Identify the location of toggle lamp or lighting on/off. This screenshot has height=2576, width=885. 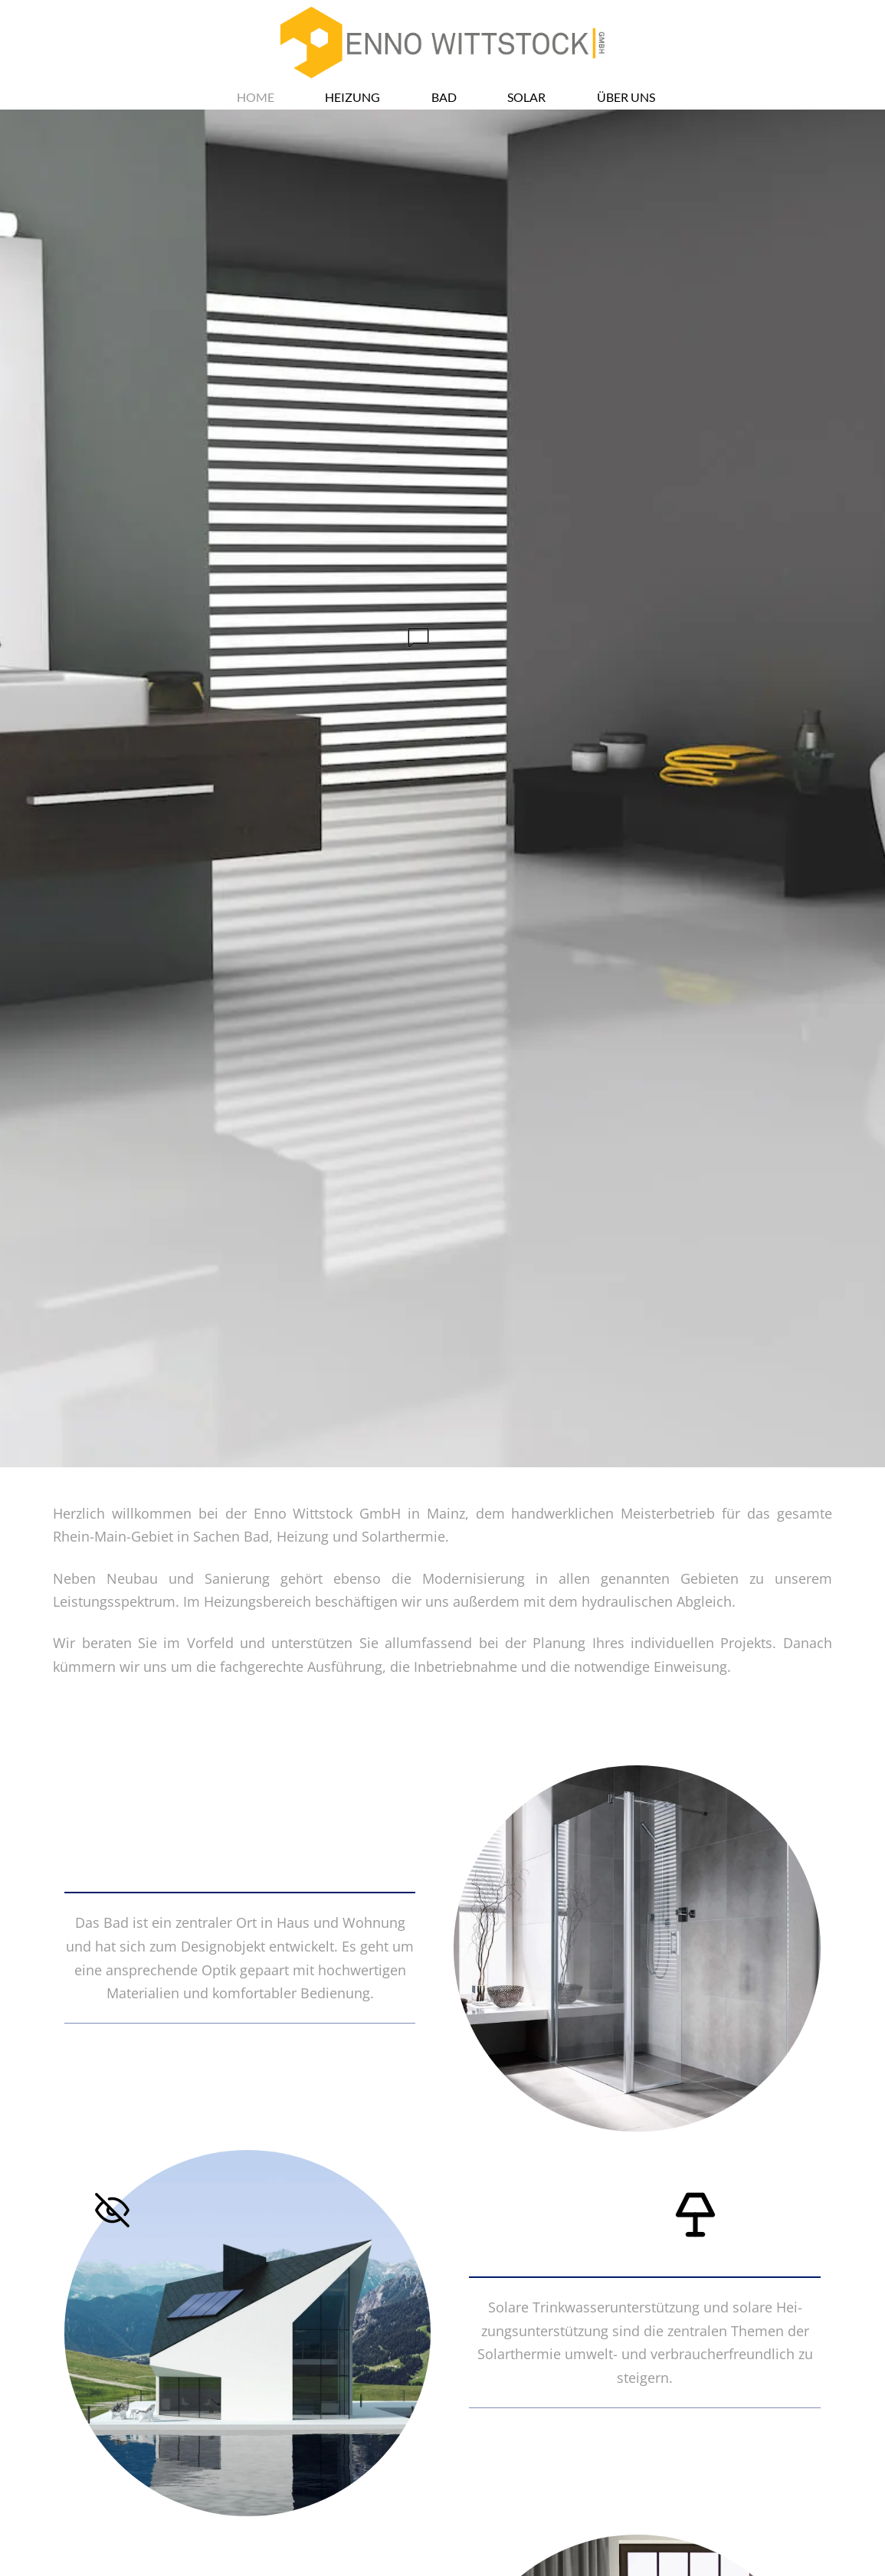
(695, 2214).